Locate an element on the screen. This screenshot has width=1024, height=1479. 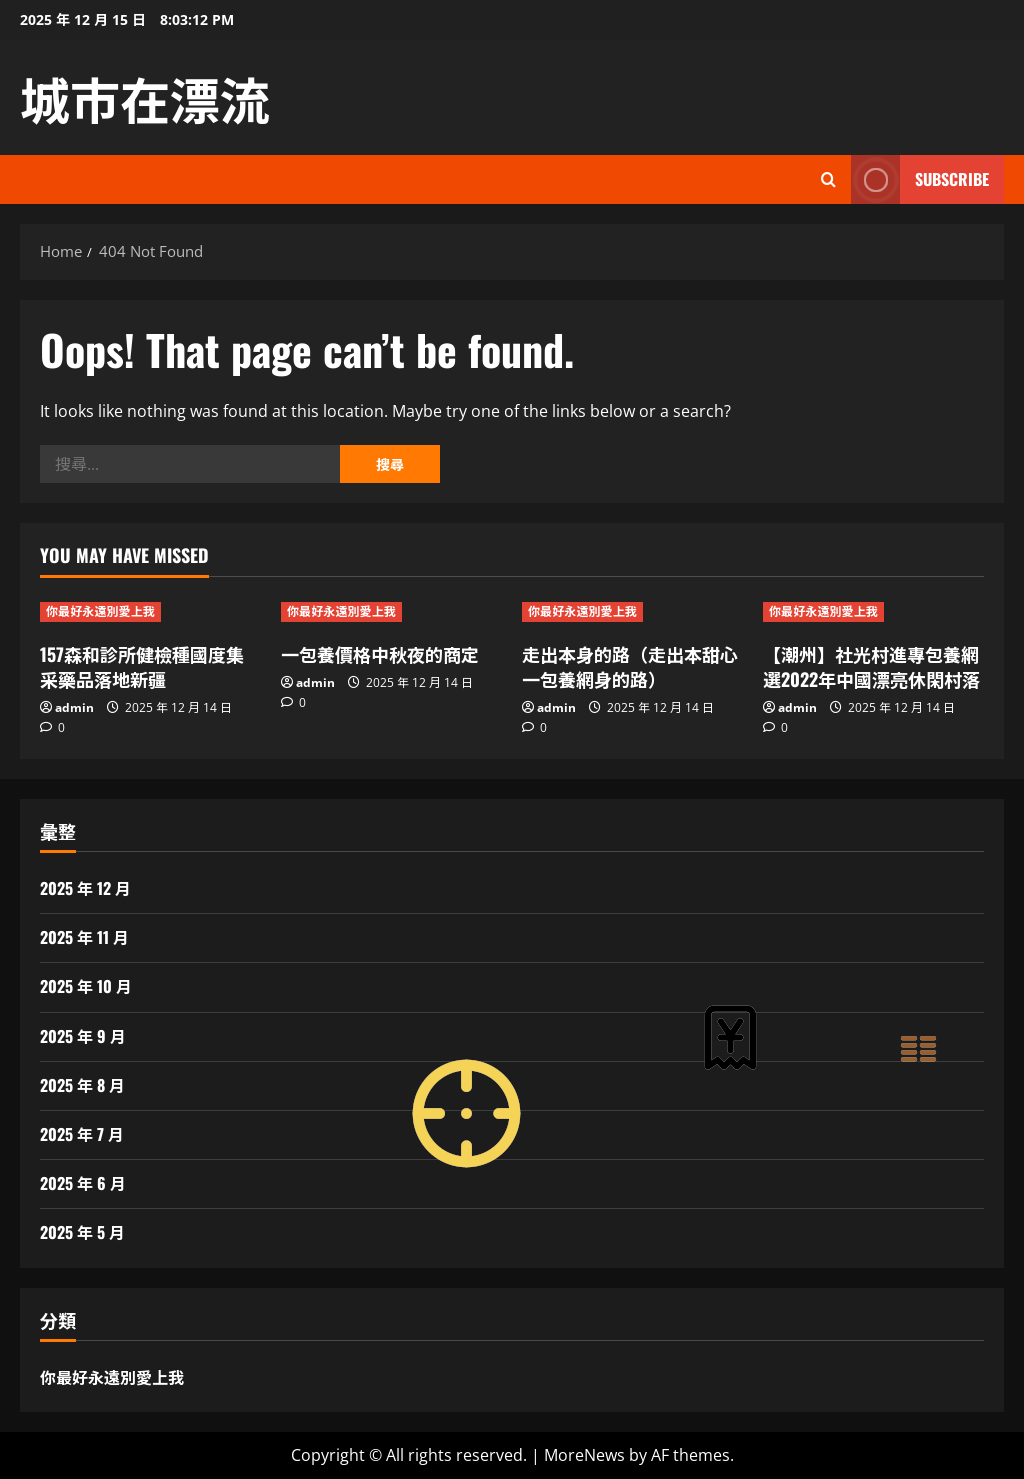
view receipt in yuan currency is located at coordinates (730, 1037).